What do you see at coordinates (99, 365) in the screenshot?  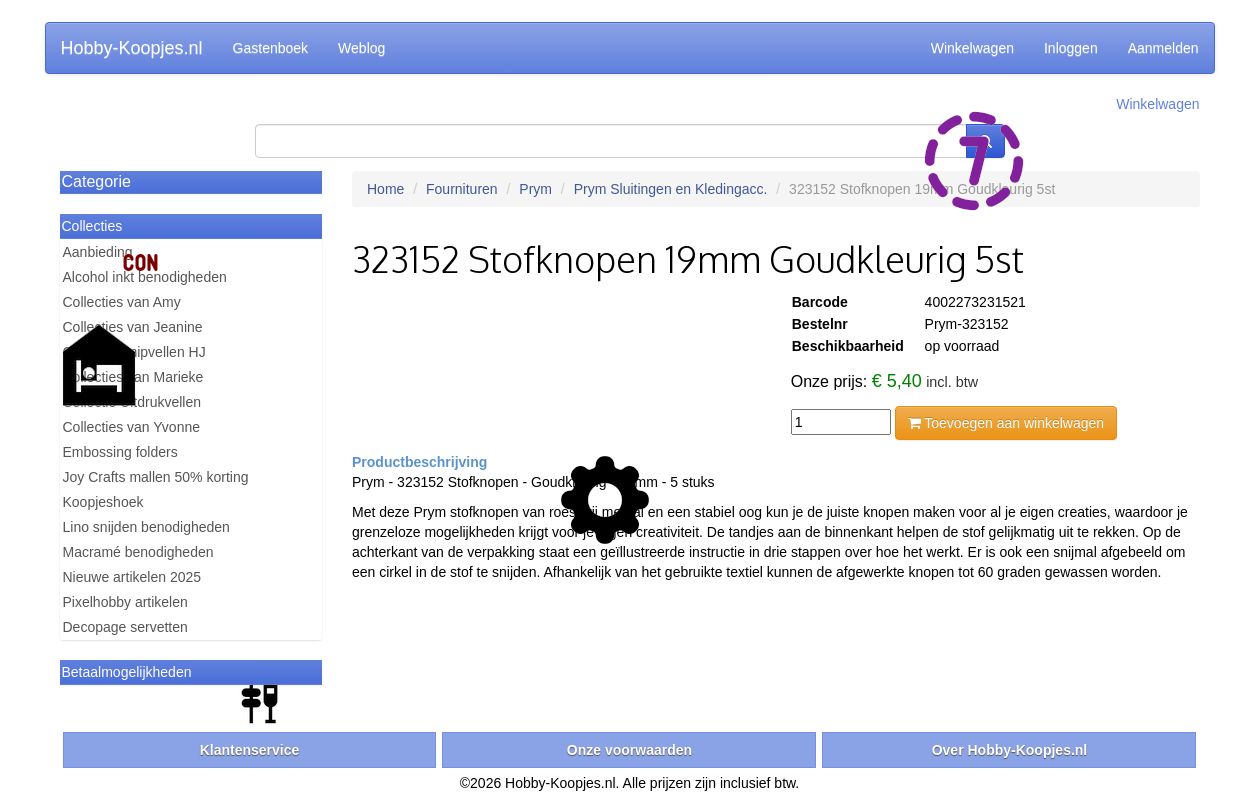 I see `find nearby overnight shelters` at bounding box center [99, 365].